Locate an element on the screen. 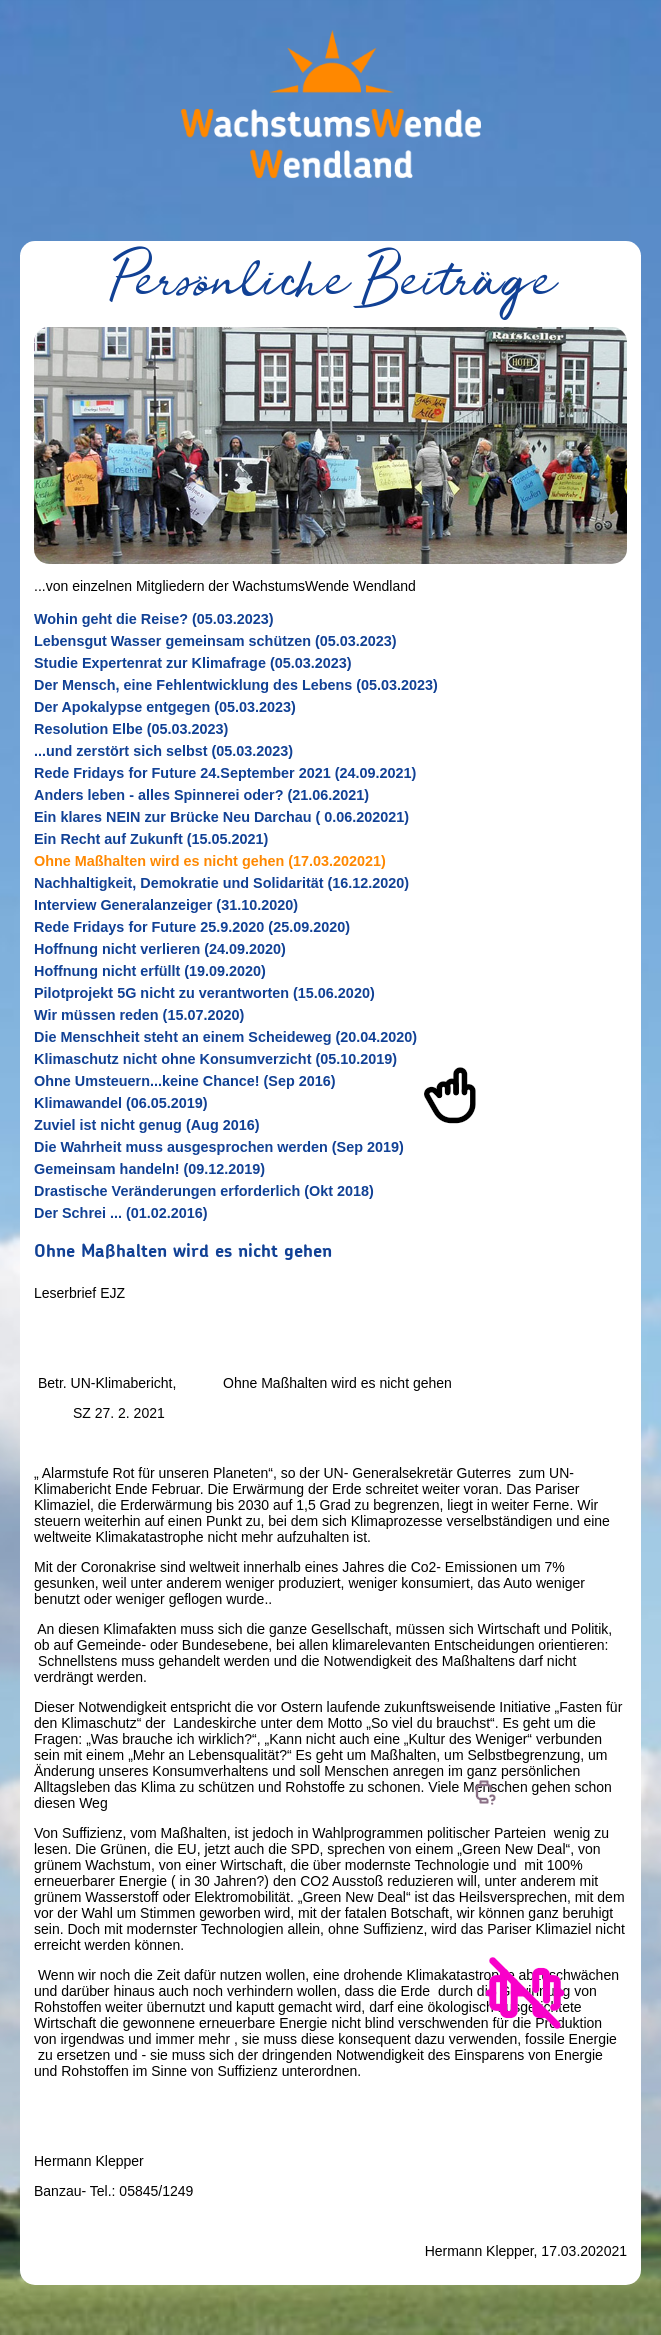  disable workout tracking is located at coordinates (525, 1993).